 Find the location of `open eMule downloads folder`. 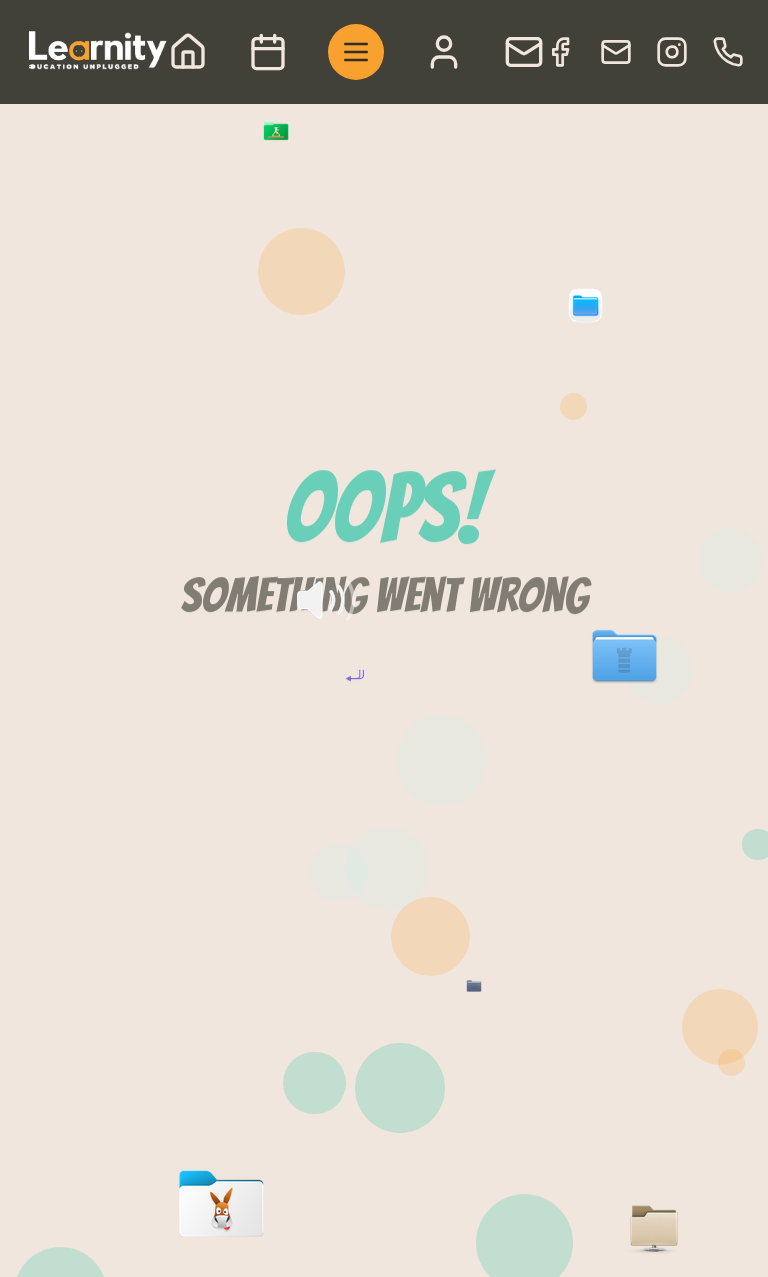

open eMule downloads folder is located at coordinates (221, 1206).